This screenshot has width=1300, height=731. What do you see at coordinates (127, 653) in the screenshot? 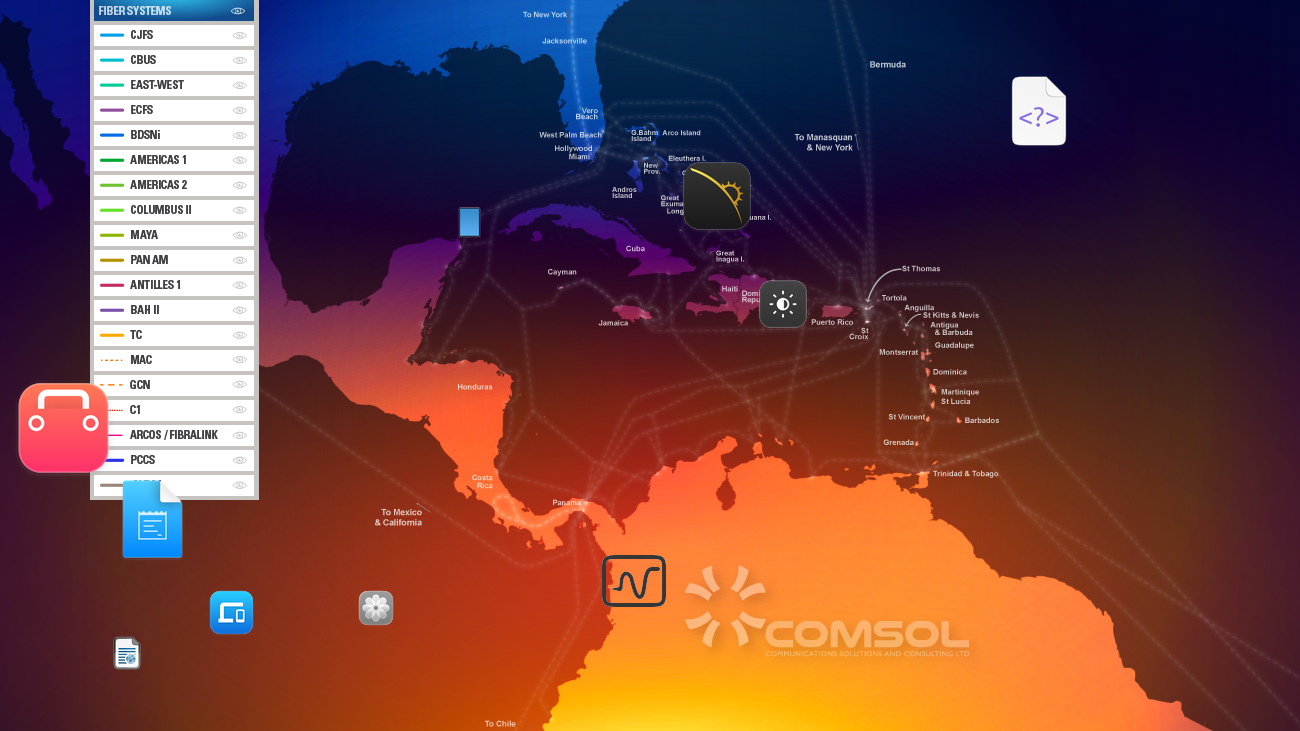
I see `a libreoffice web document file type` at bounding box center [127, 653].